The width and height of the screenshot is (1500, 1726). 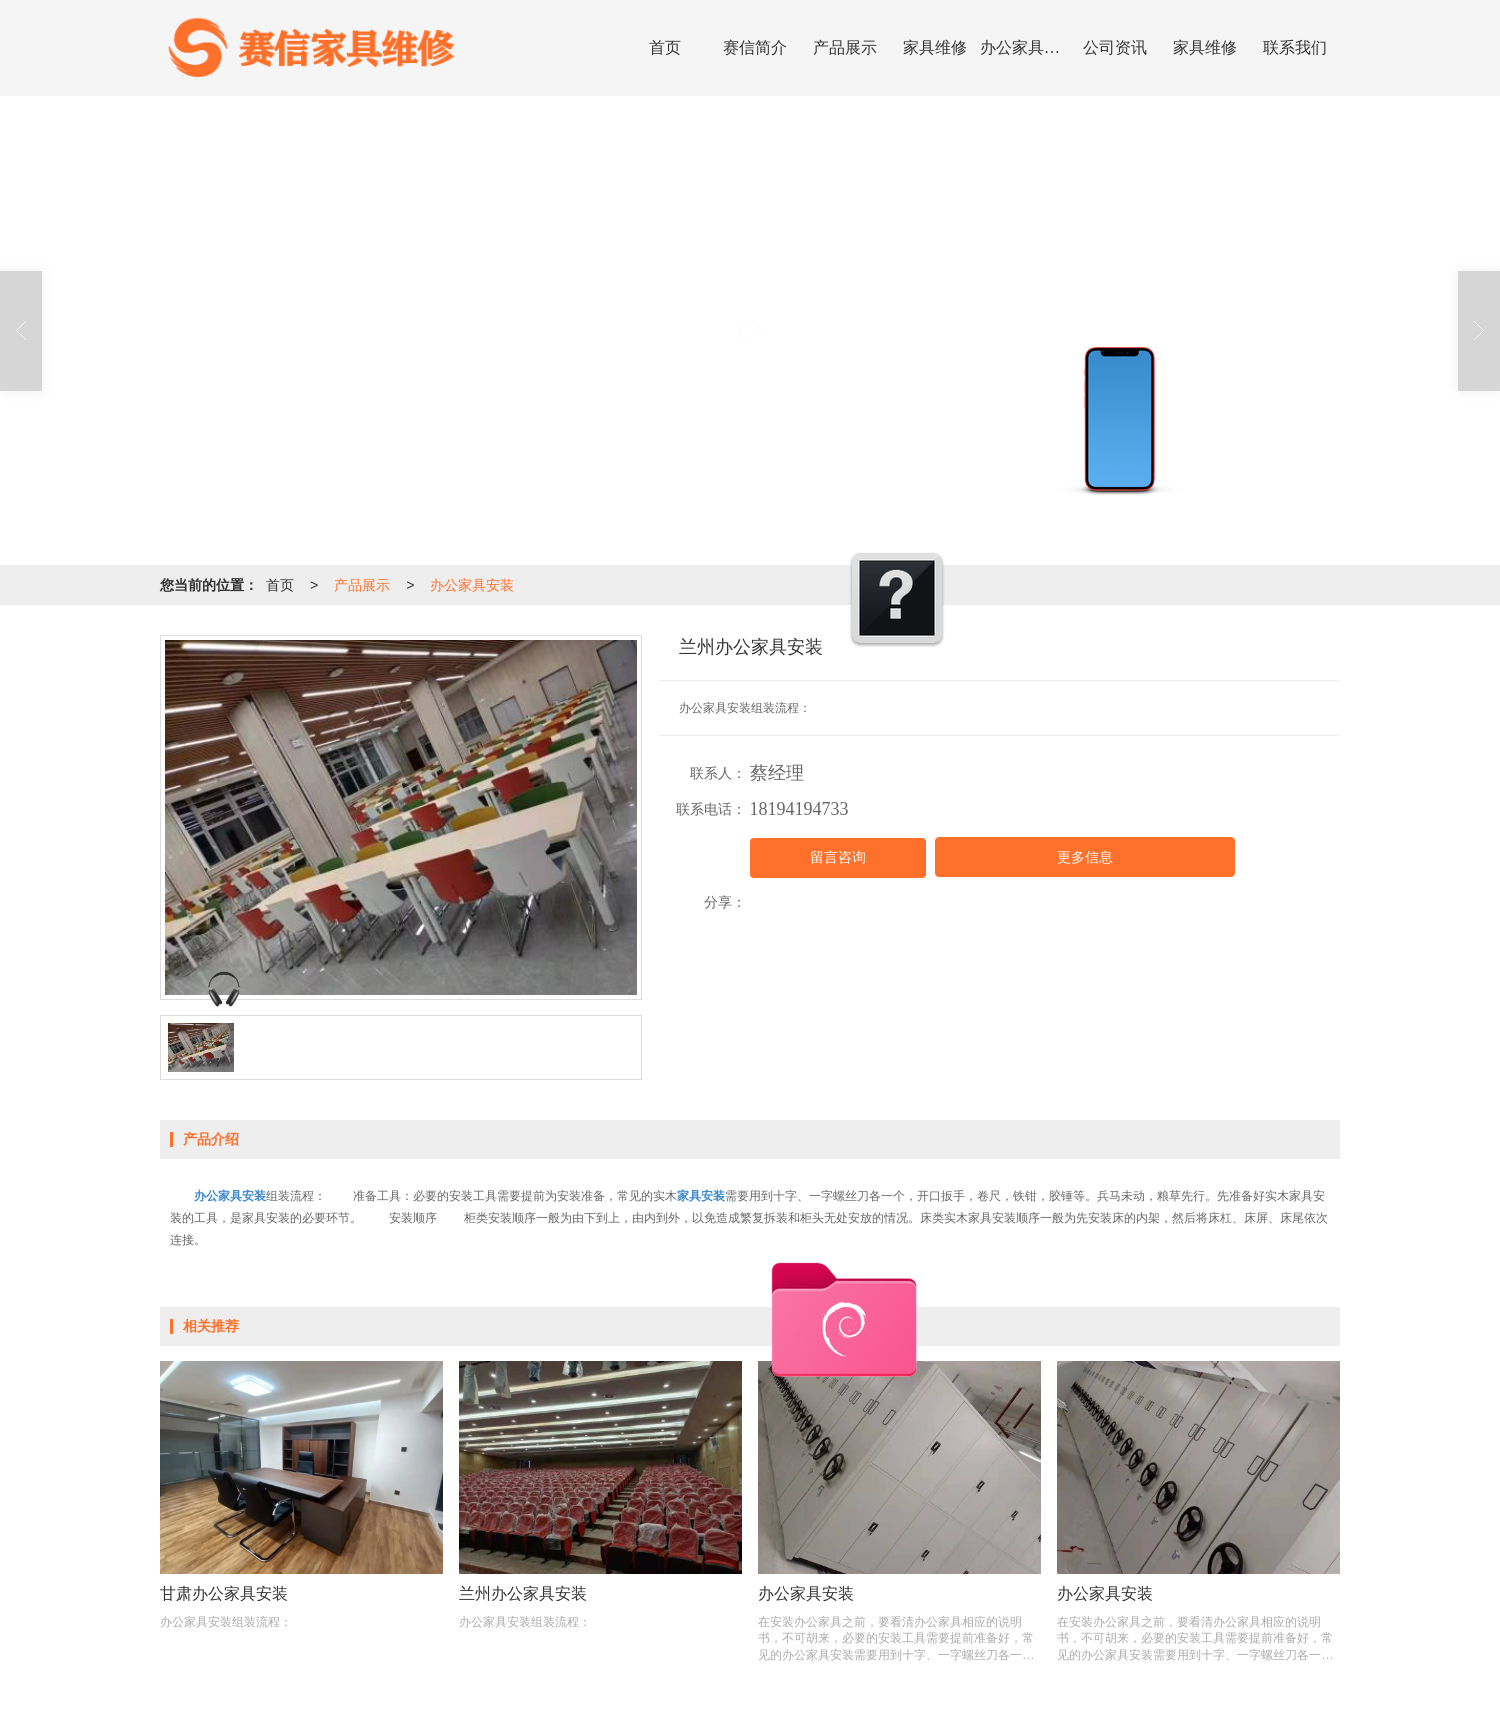 What do you see at coordinates (843, 1323) in the screenshot?
I see `folder containing debian linux files` at bounding box center [843, 1323].